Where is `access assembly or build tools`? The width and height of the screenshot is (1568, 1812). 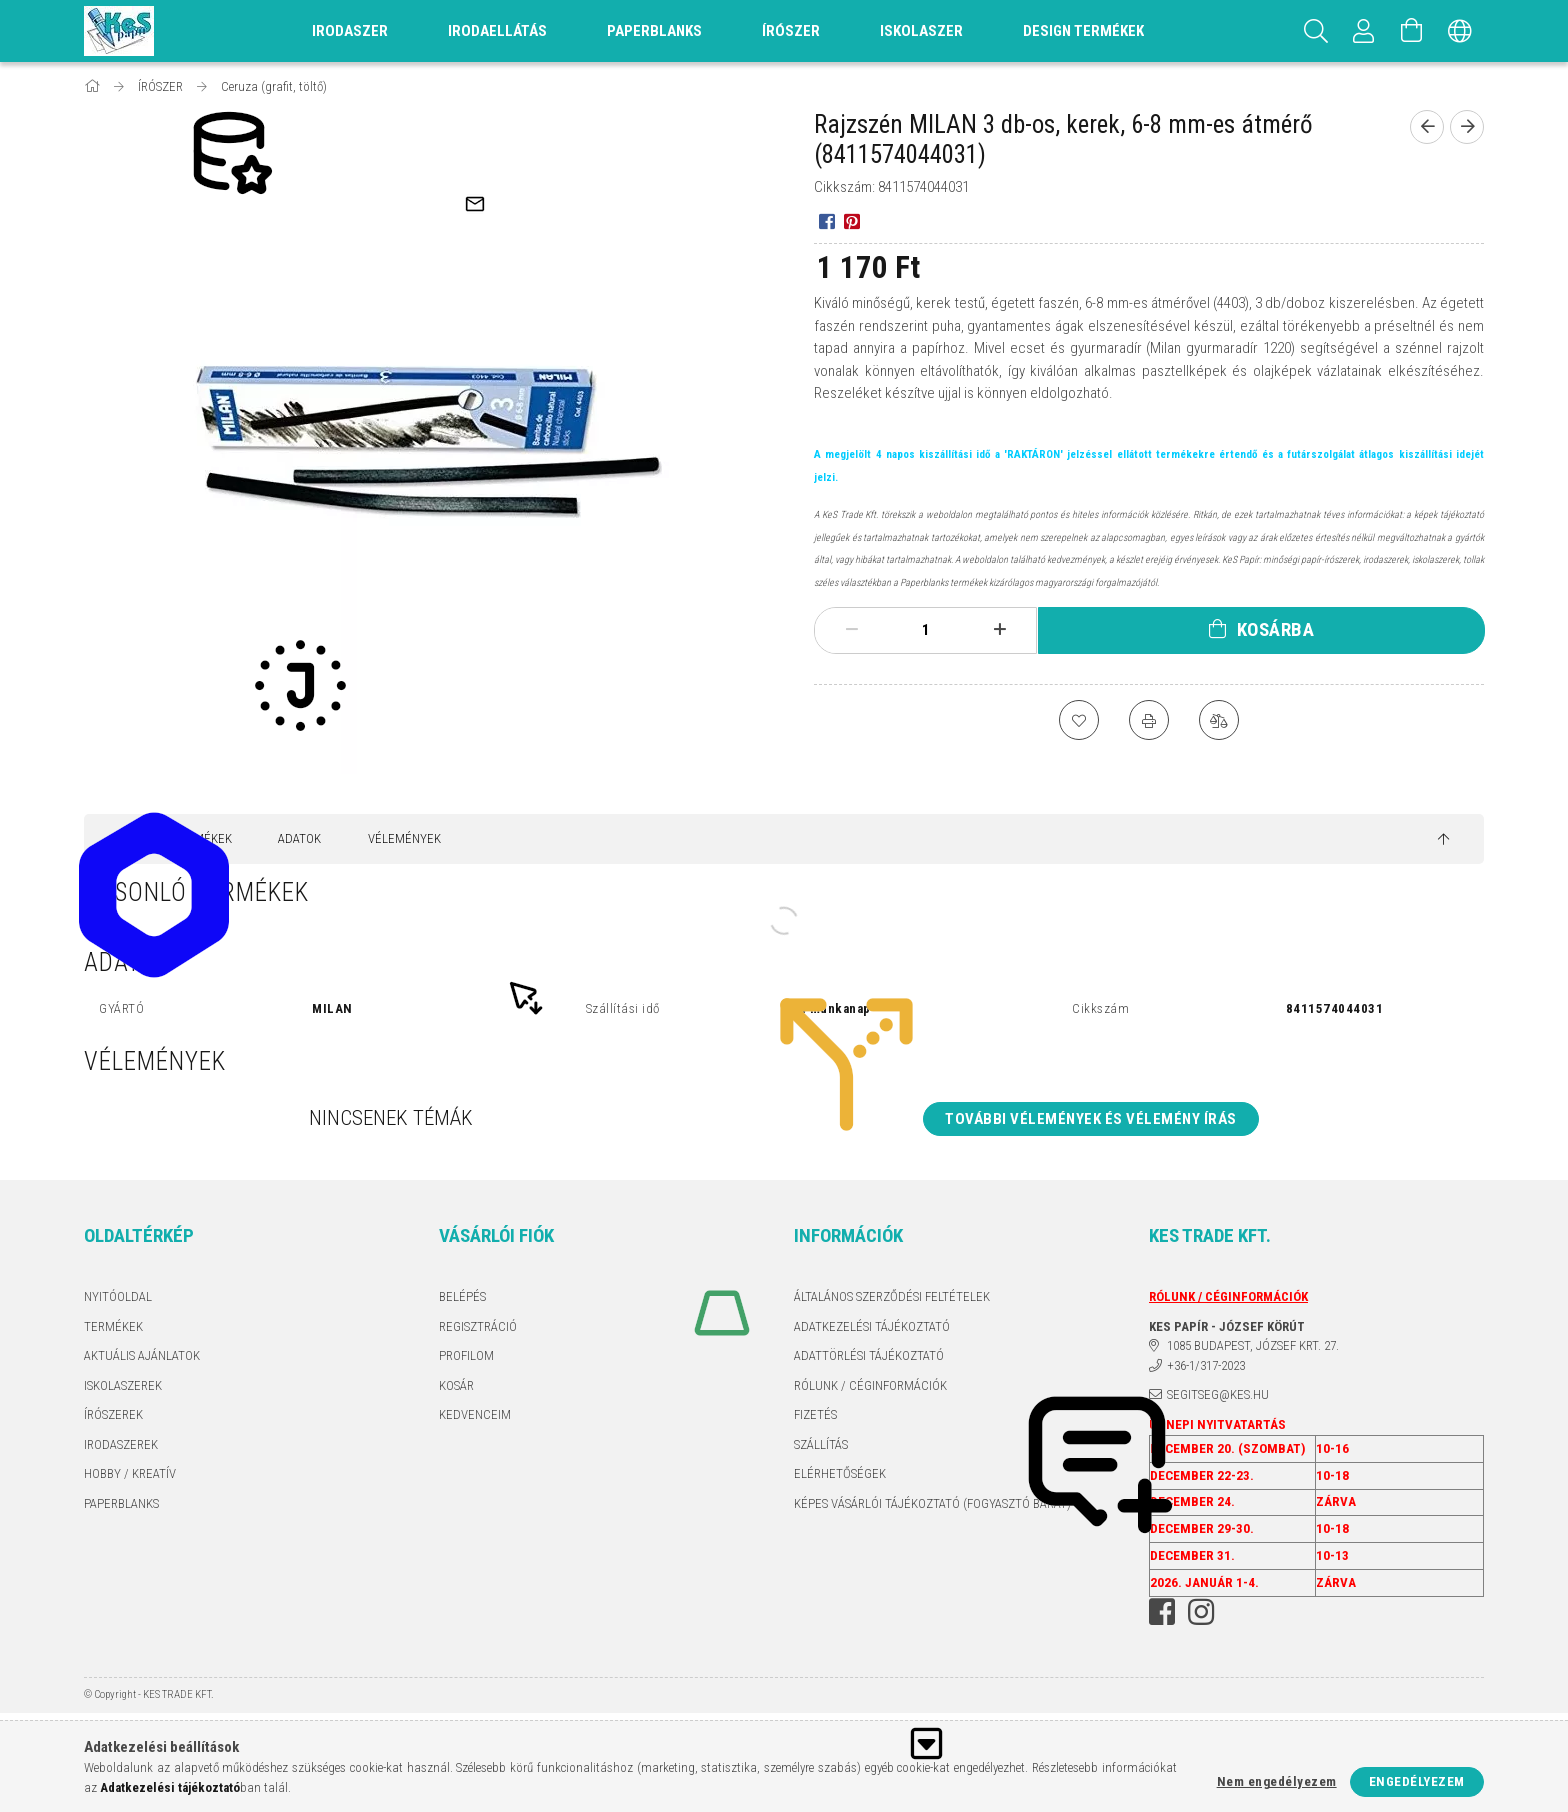 access assembly or build tools is located at coordinates (154, 895).